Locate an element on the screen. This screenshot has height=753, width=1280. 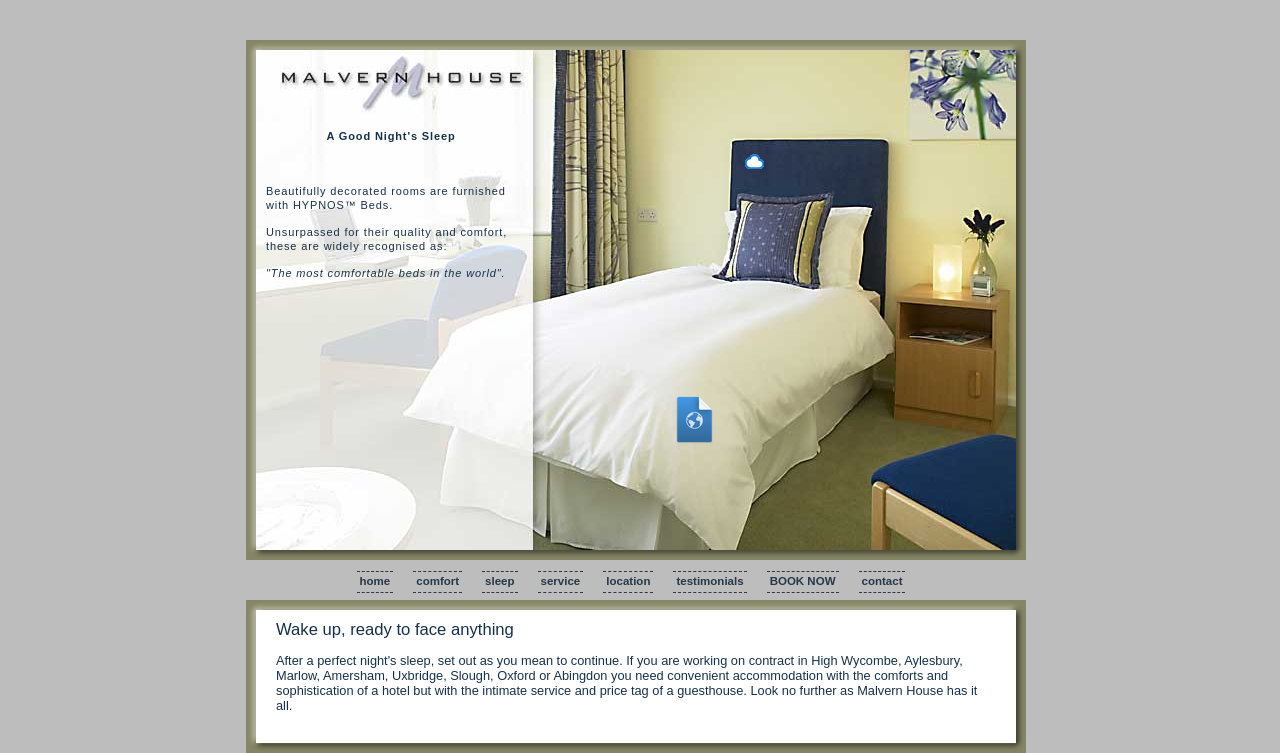
an opendocument web template file is located at coordinates (694, 420).